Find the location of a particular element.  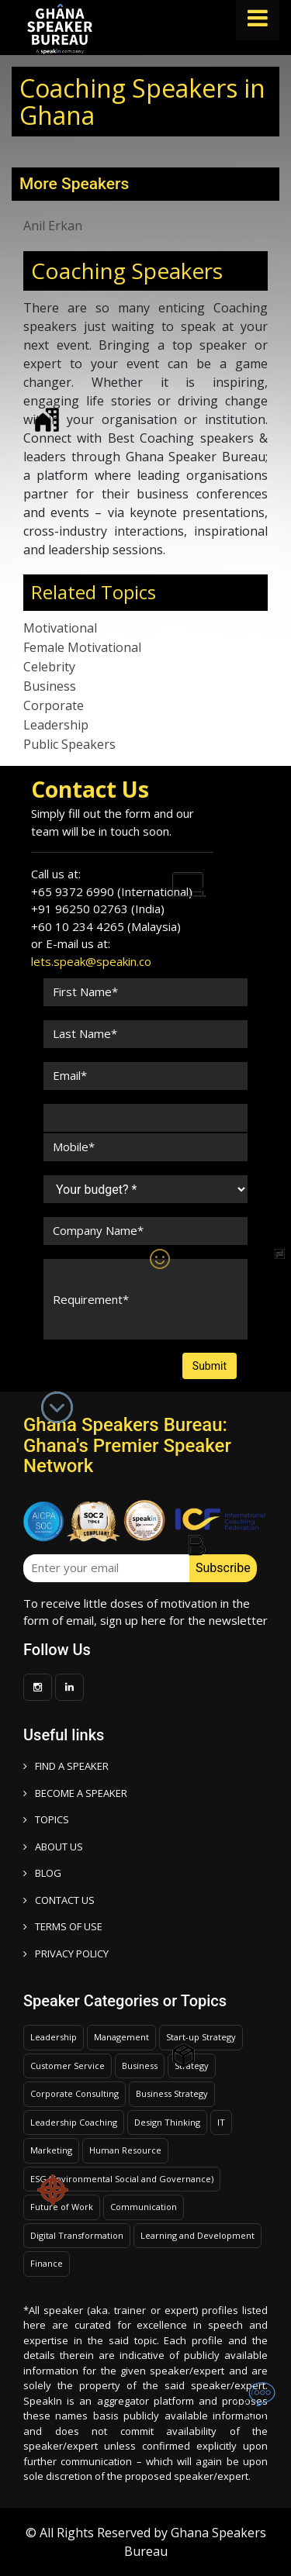

add an emoji or reaction is located at coordinates (160, 1259).